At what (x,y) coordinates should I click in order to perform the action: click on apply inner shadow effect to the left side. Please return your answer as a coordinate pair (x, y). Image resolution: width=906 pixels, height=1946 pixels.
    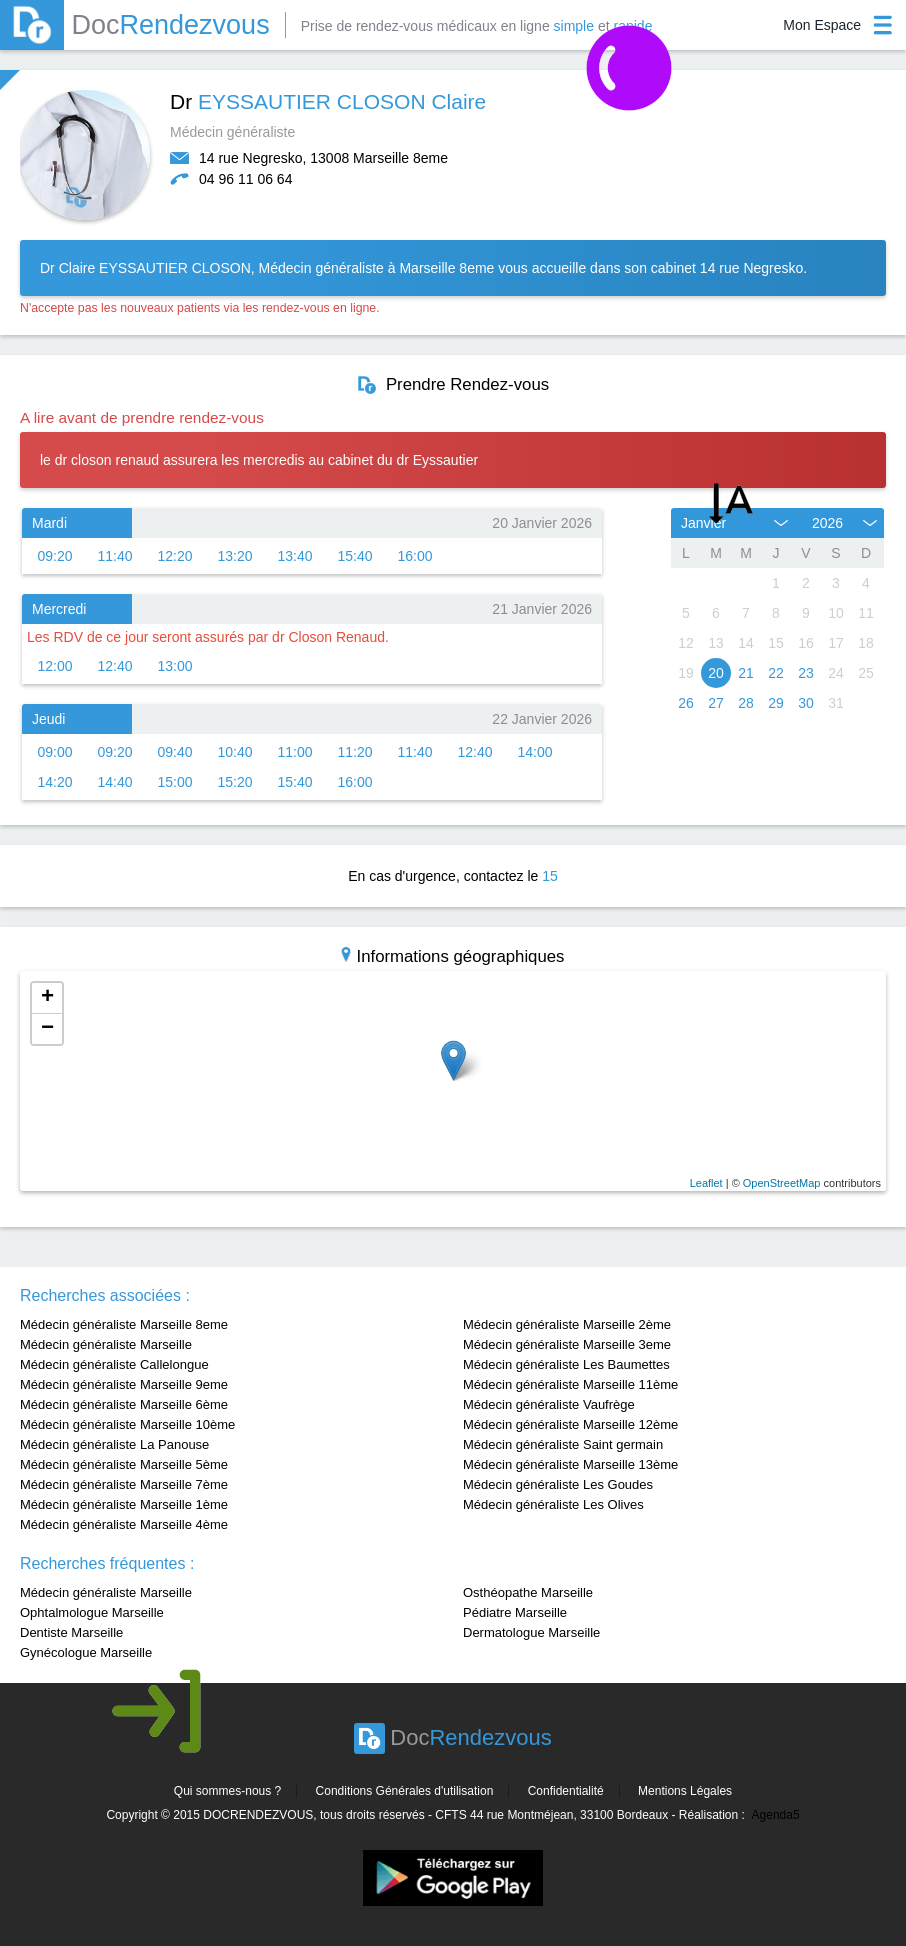
    Looking at the image, I should click on (629, 68).